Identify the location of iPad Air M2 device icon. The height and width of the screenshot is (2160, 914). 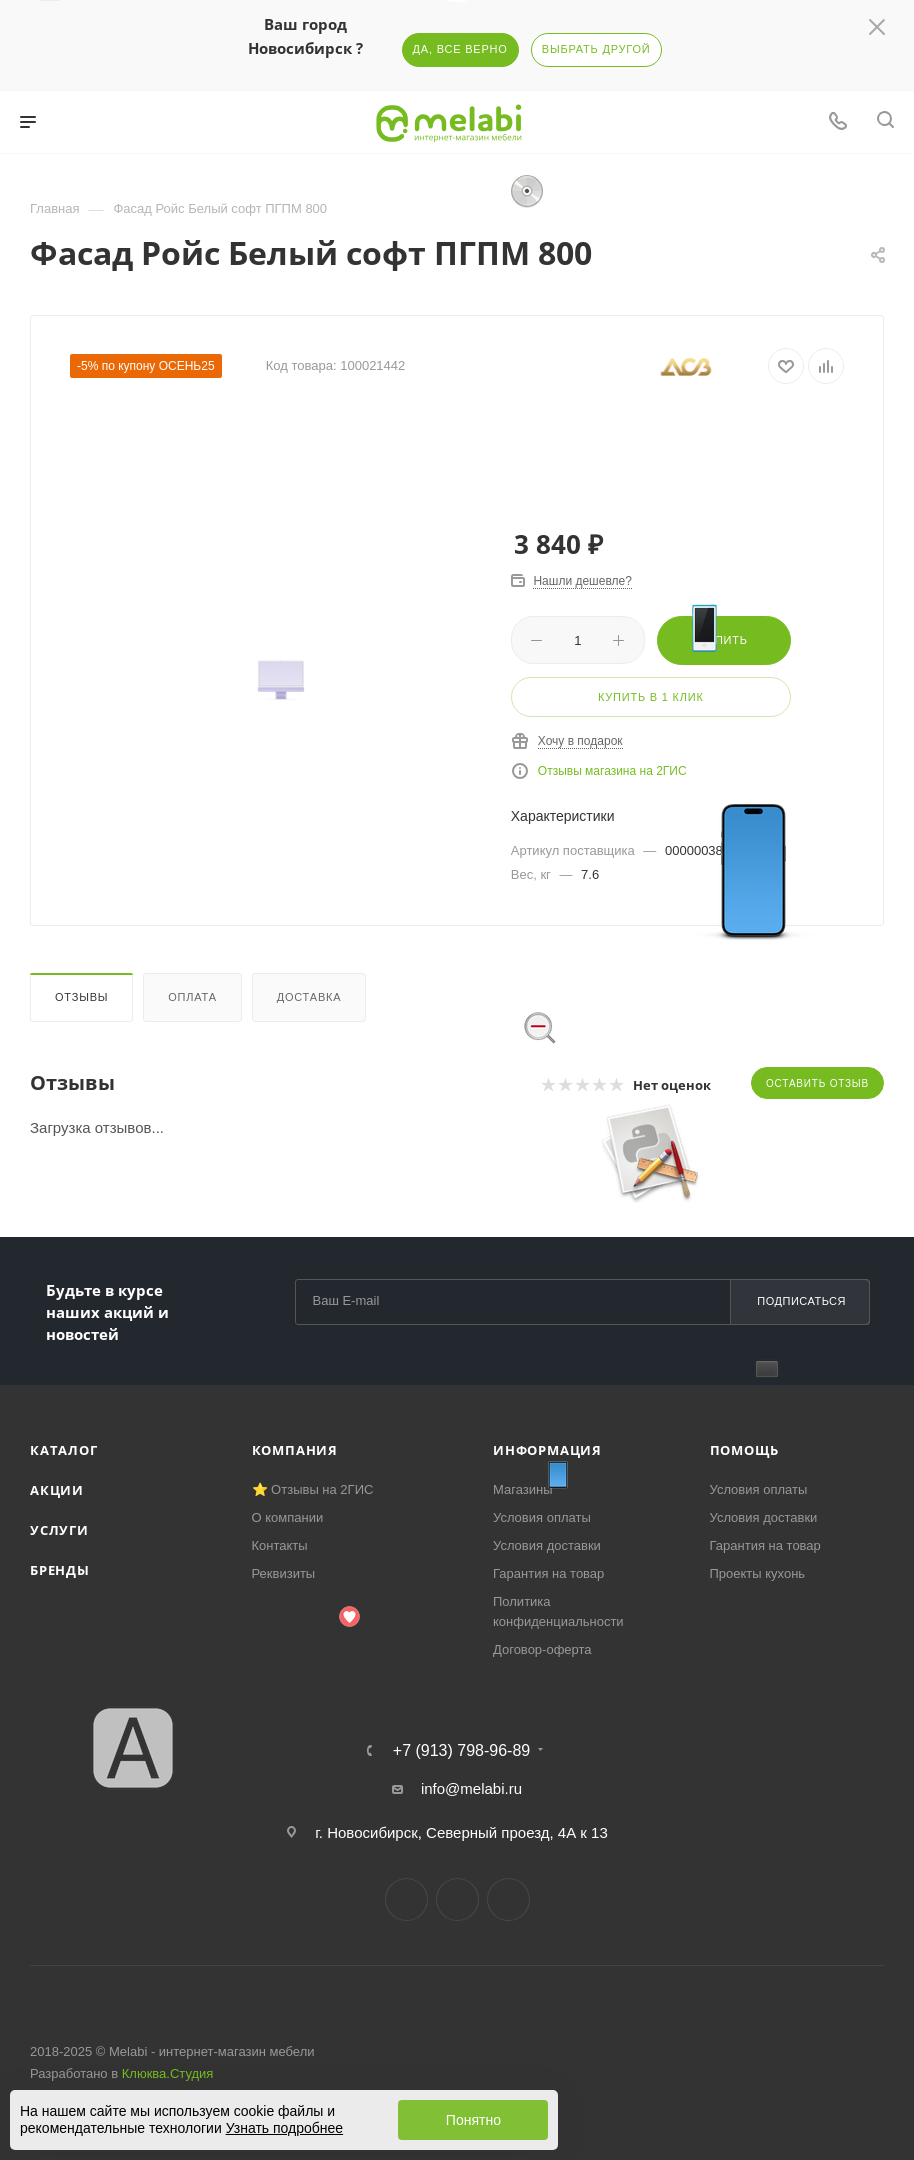
(558, 1475).